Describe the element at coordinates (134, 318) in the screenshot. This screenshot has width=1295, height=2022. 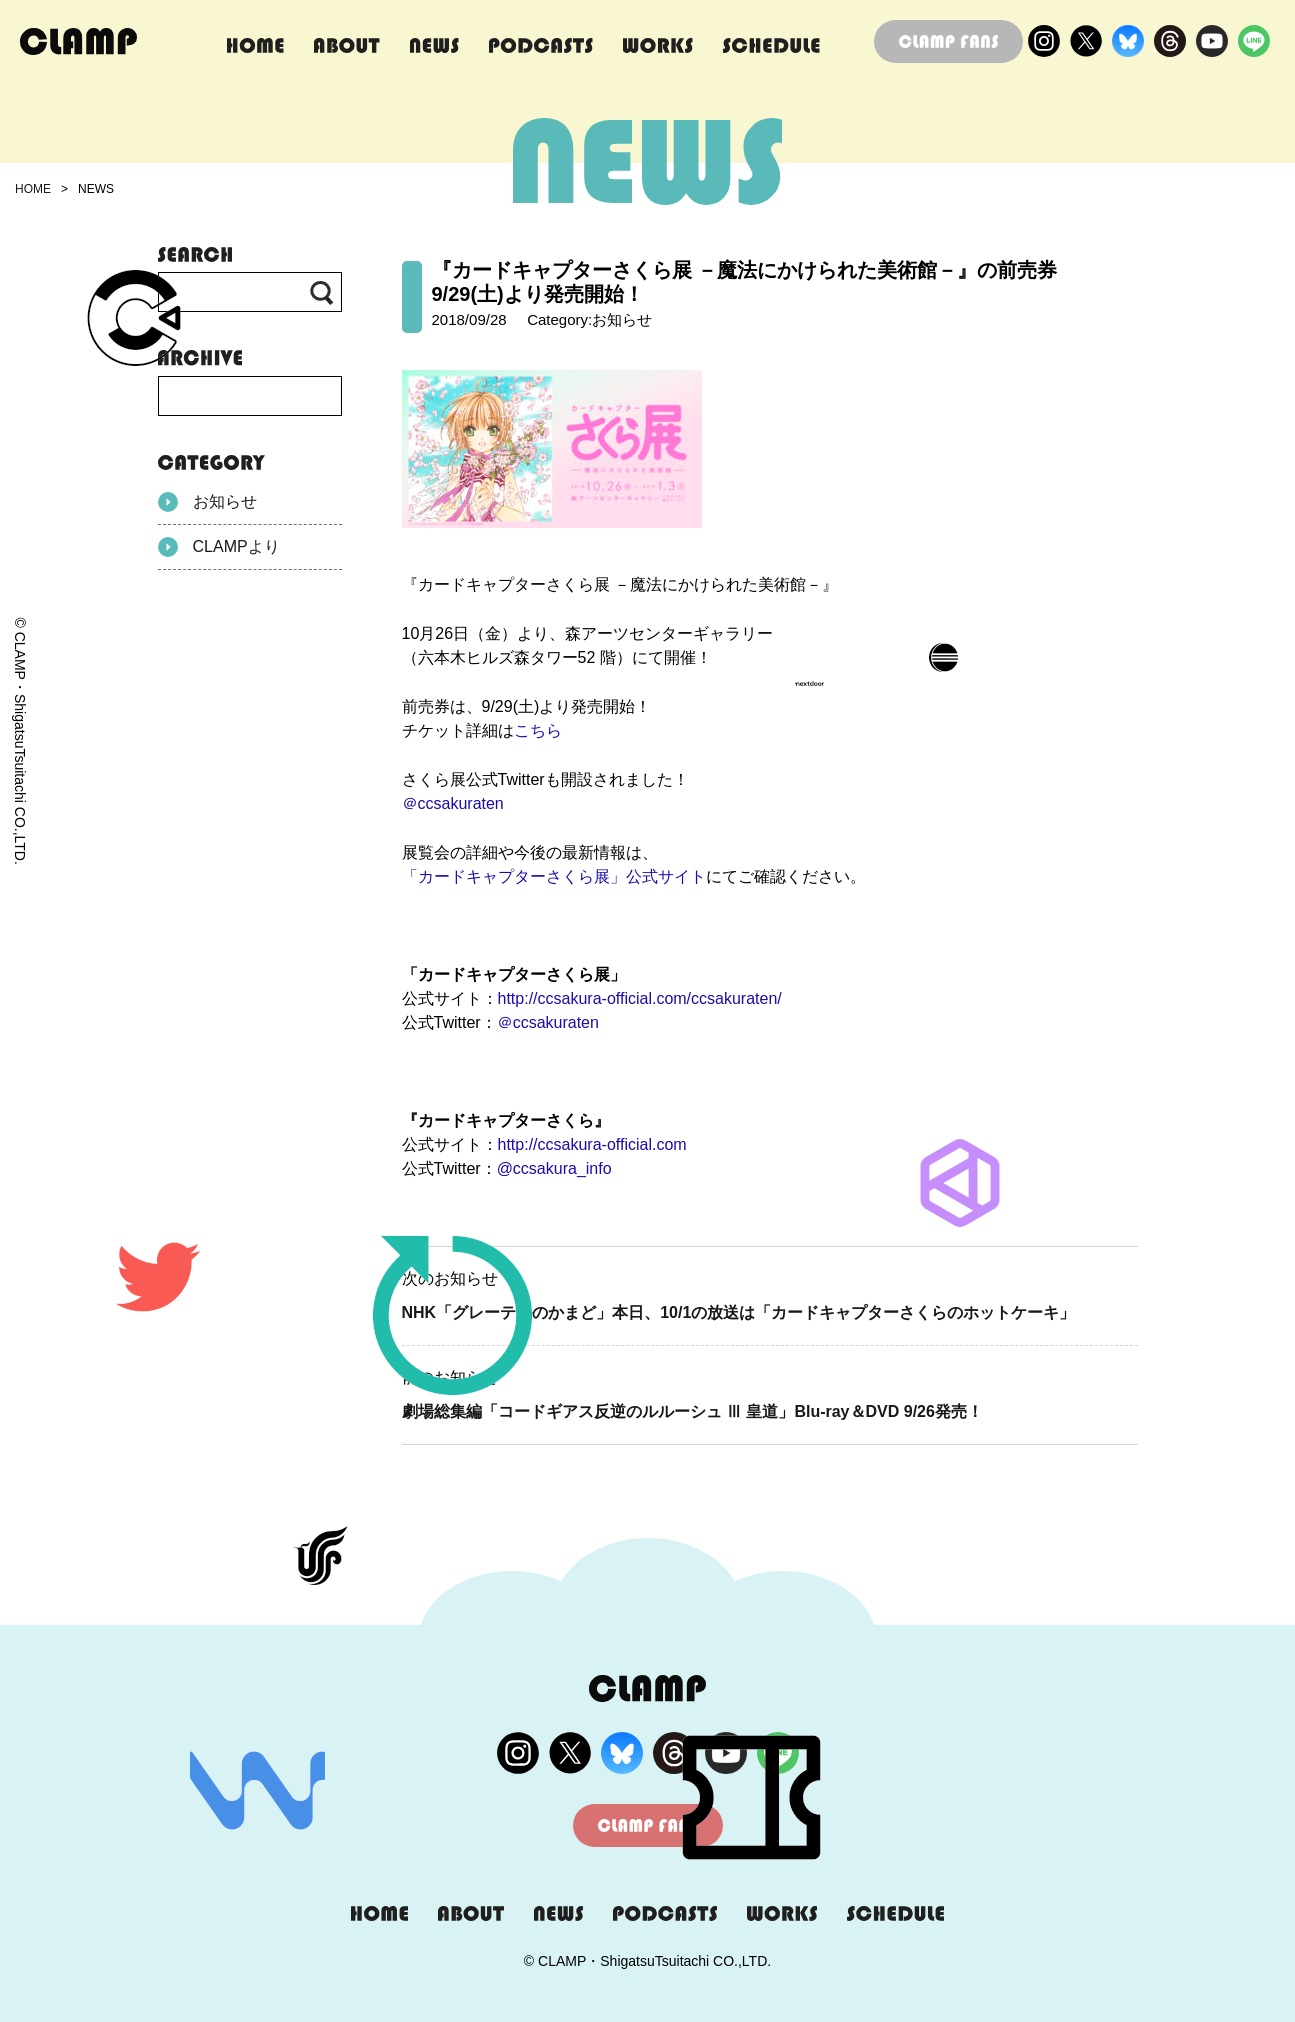
I see `construct 3 game development software logo` at that location.